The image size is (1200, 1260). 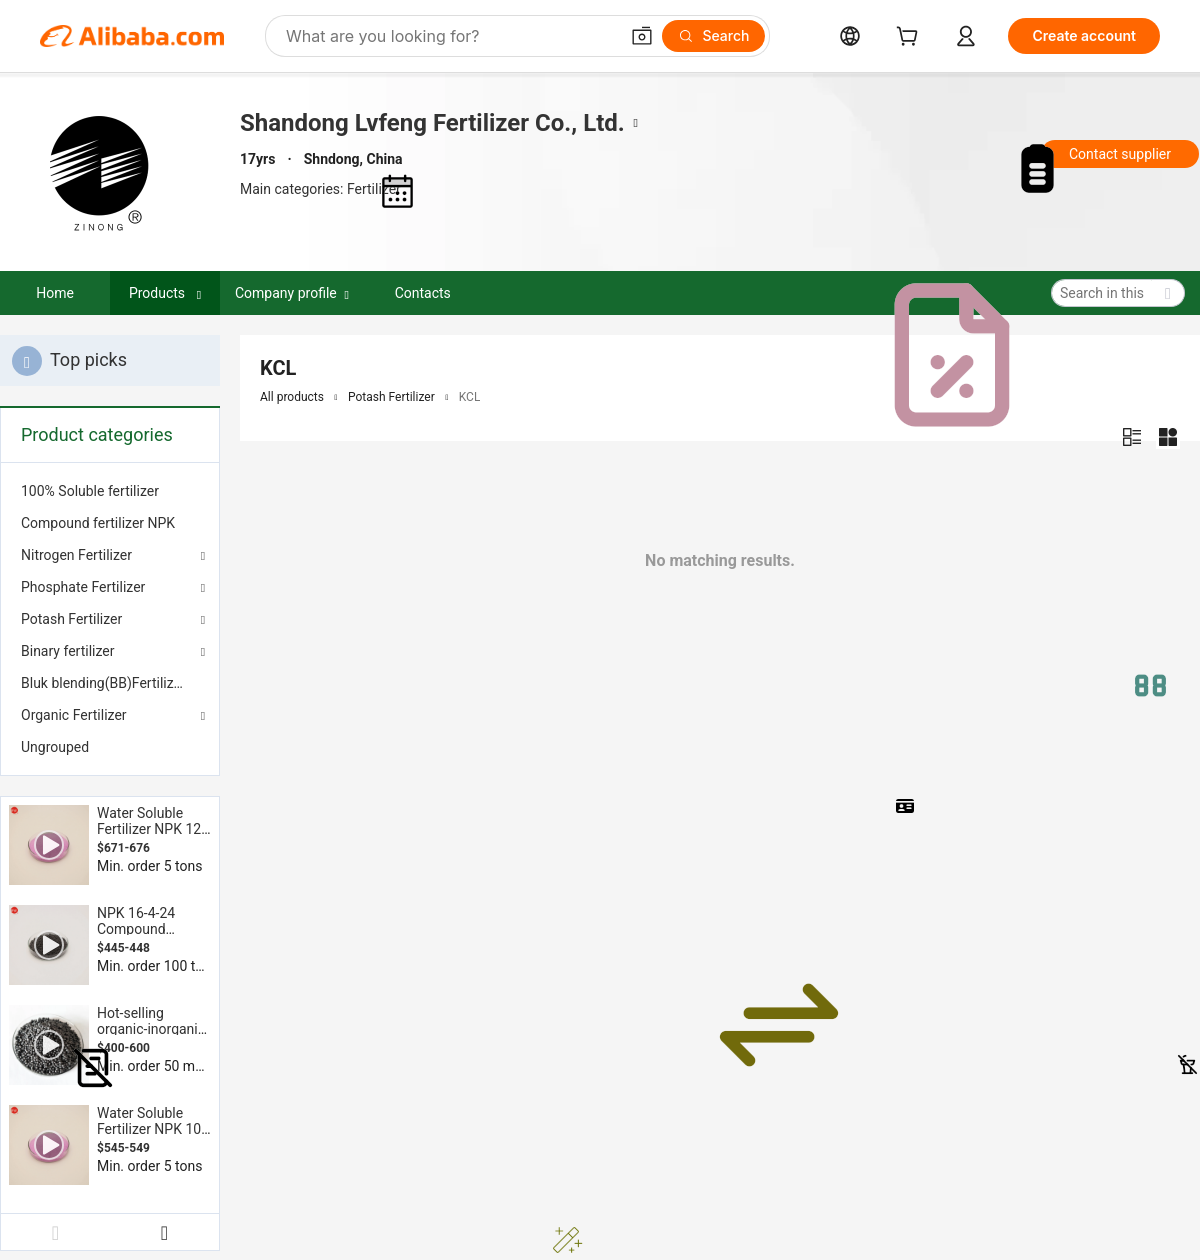 What do you see at coordinates (397, 192) in the screenshot?
I see `view calendar or scheduled events` at bounding box center [397, 192].